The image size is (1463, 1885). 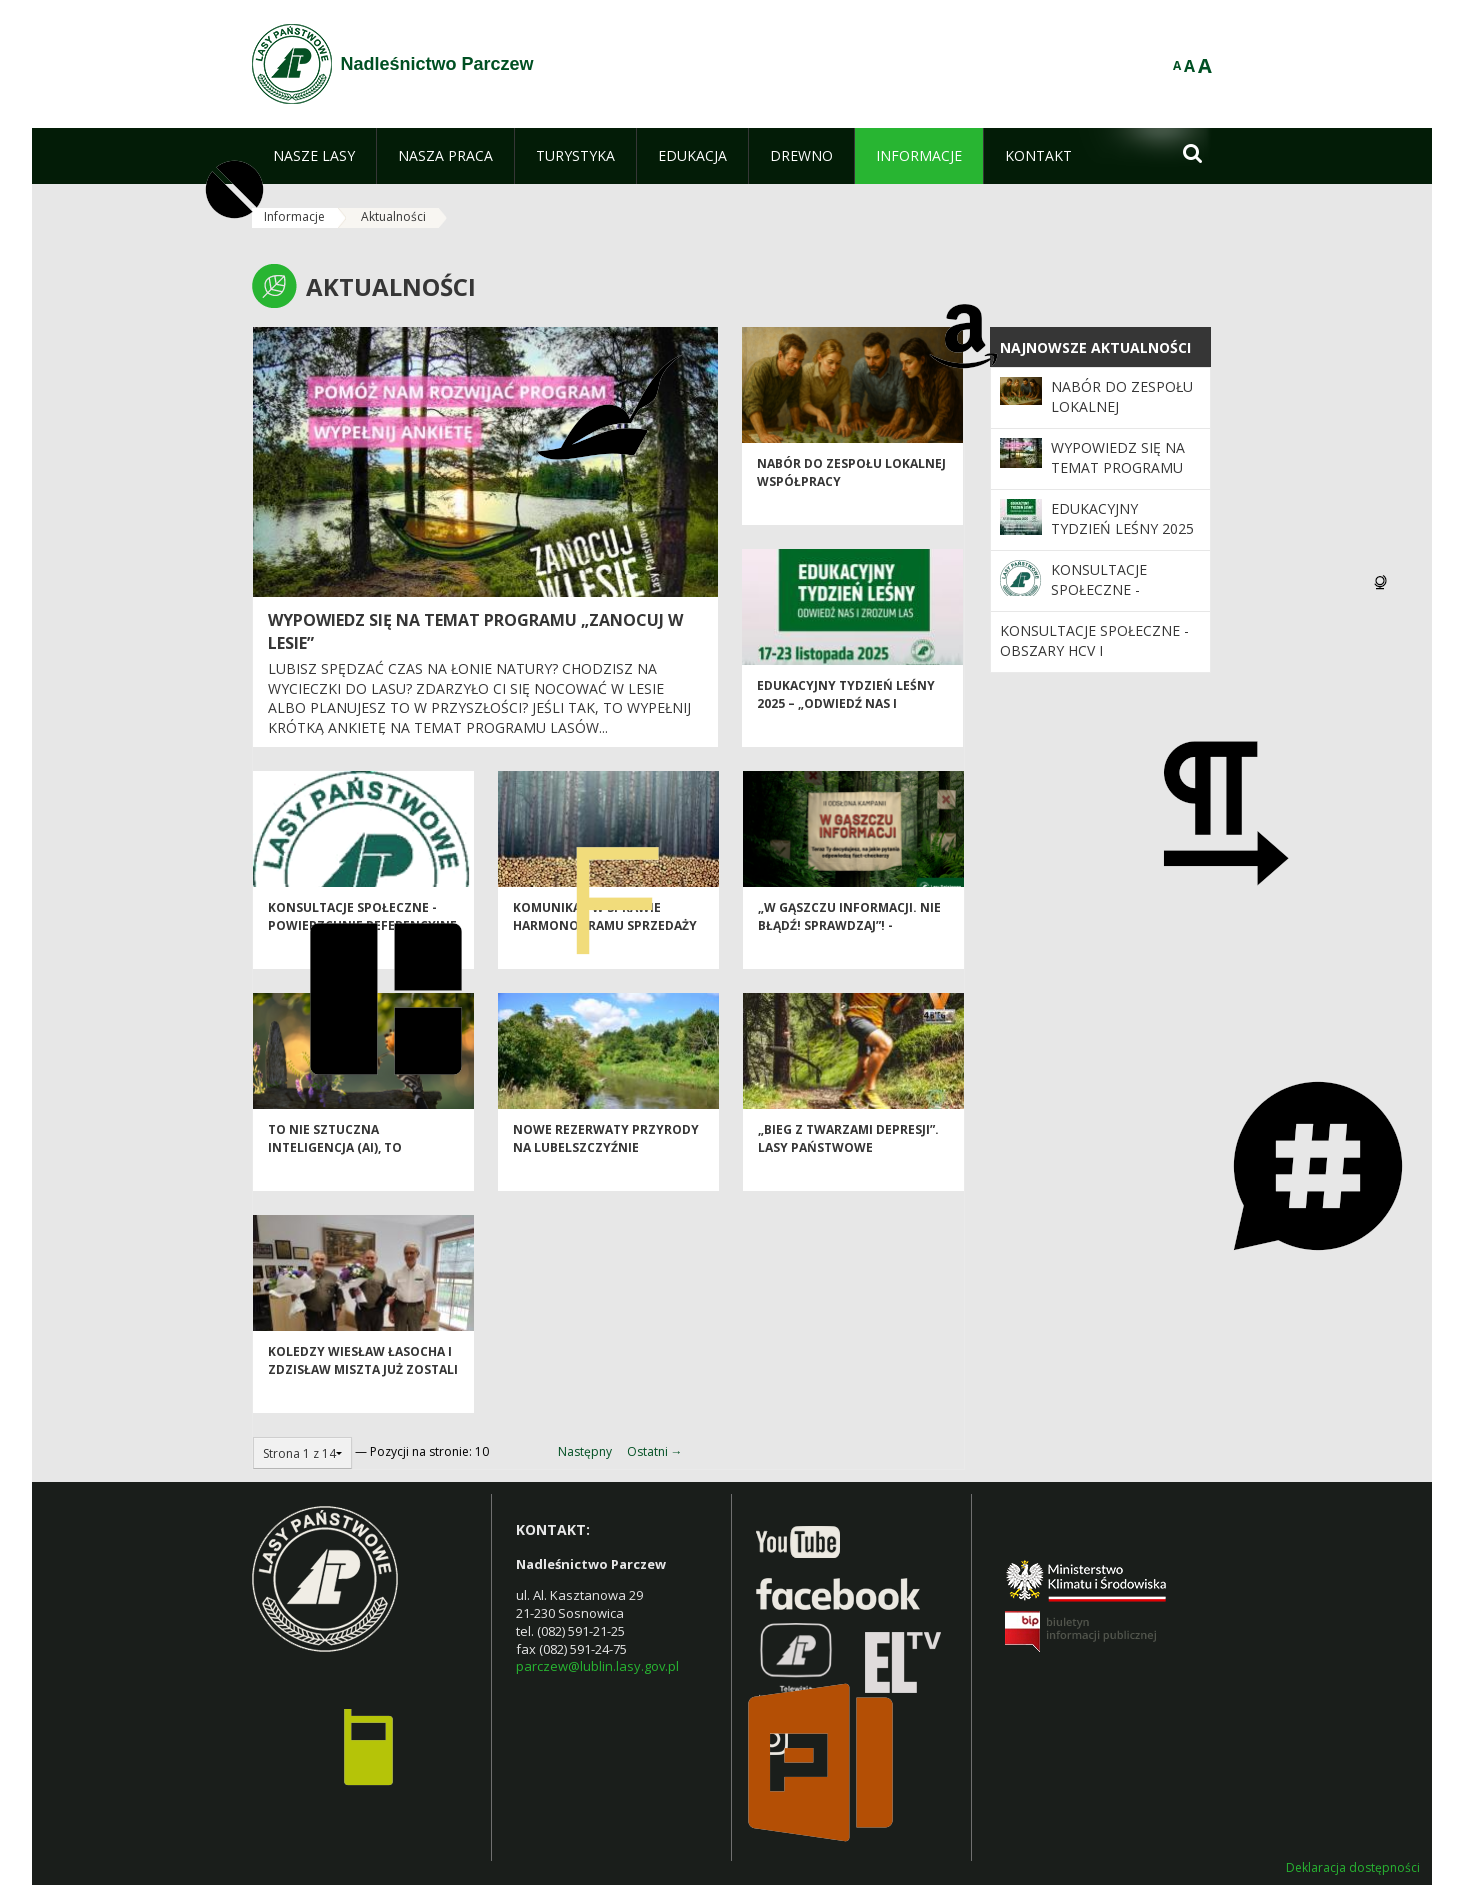 I want to click on open the Amazon app, so click(x=963, y=334).